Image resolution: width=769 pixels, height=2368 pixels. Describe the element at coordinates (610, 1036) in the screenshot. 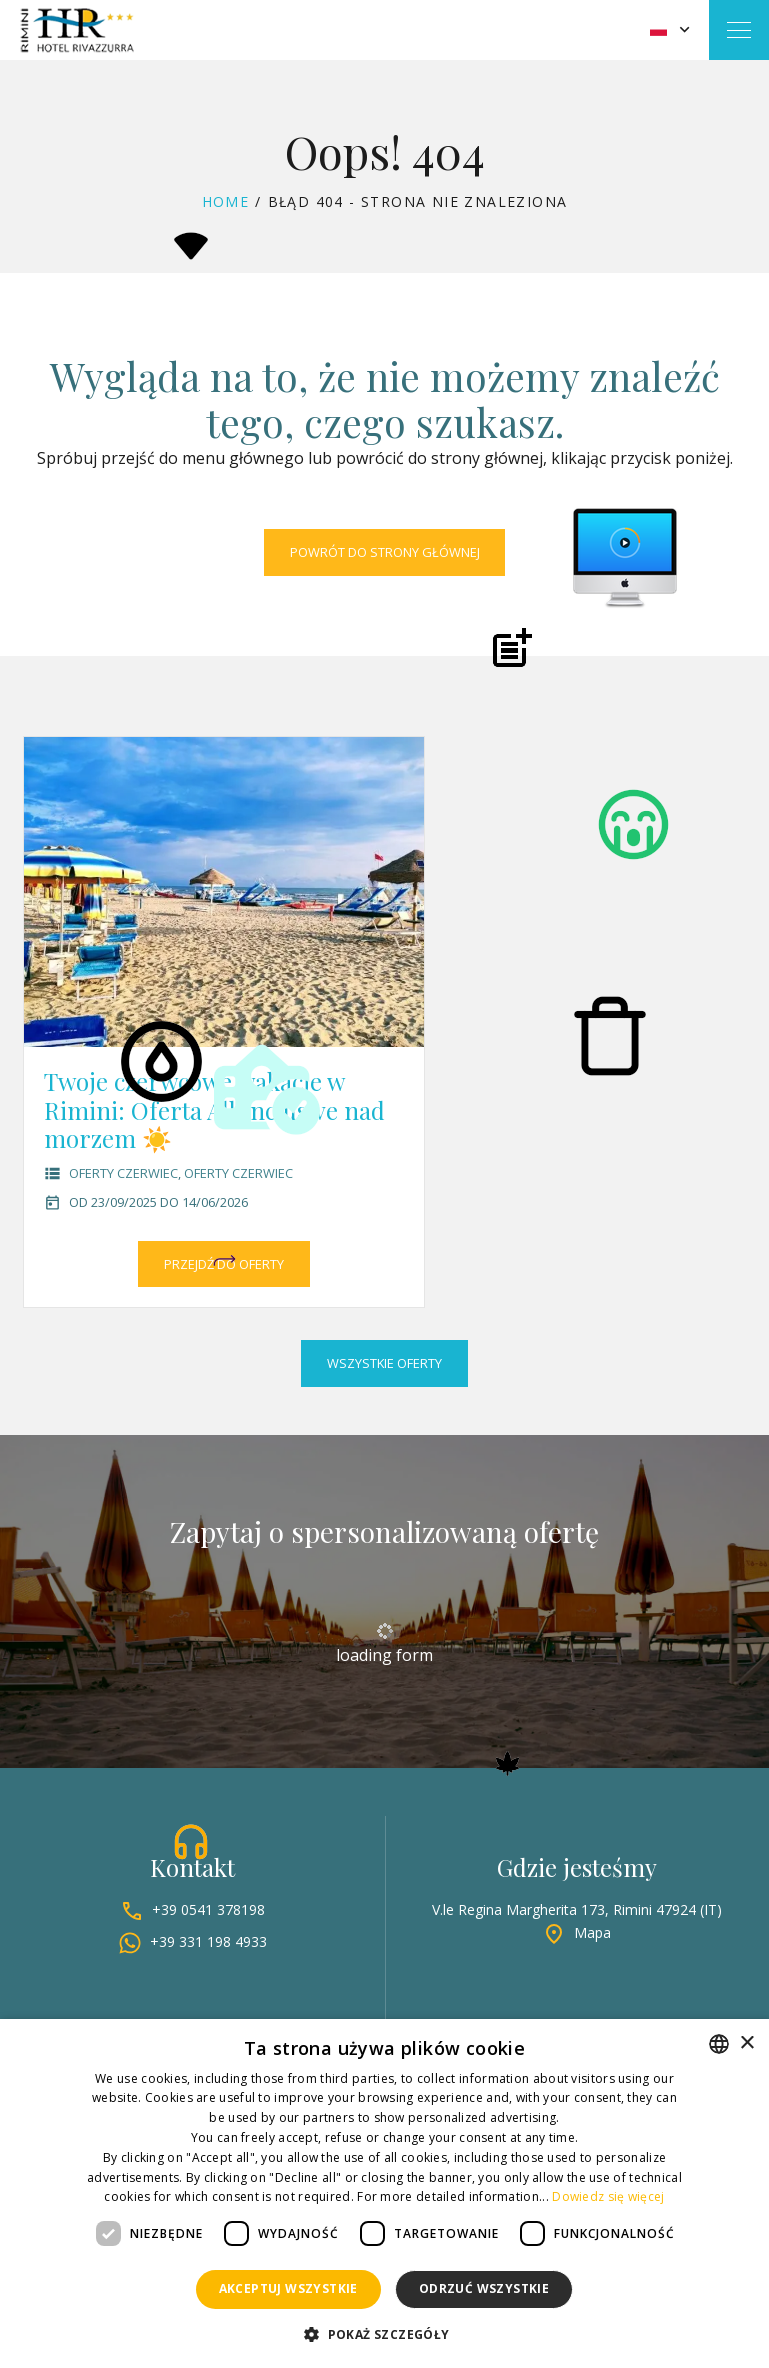

I see `delete selected item` at that location.